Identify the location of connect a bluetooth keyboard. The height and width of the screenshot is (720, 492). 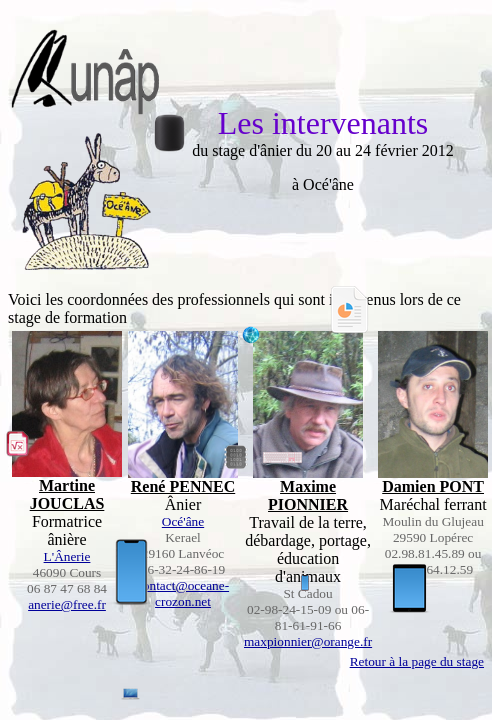
(282, 457).